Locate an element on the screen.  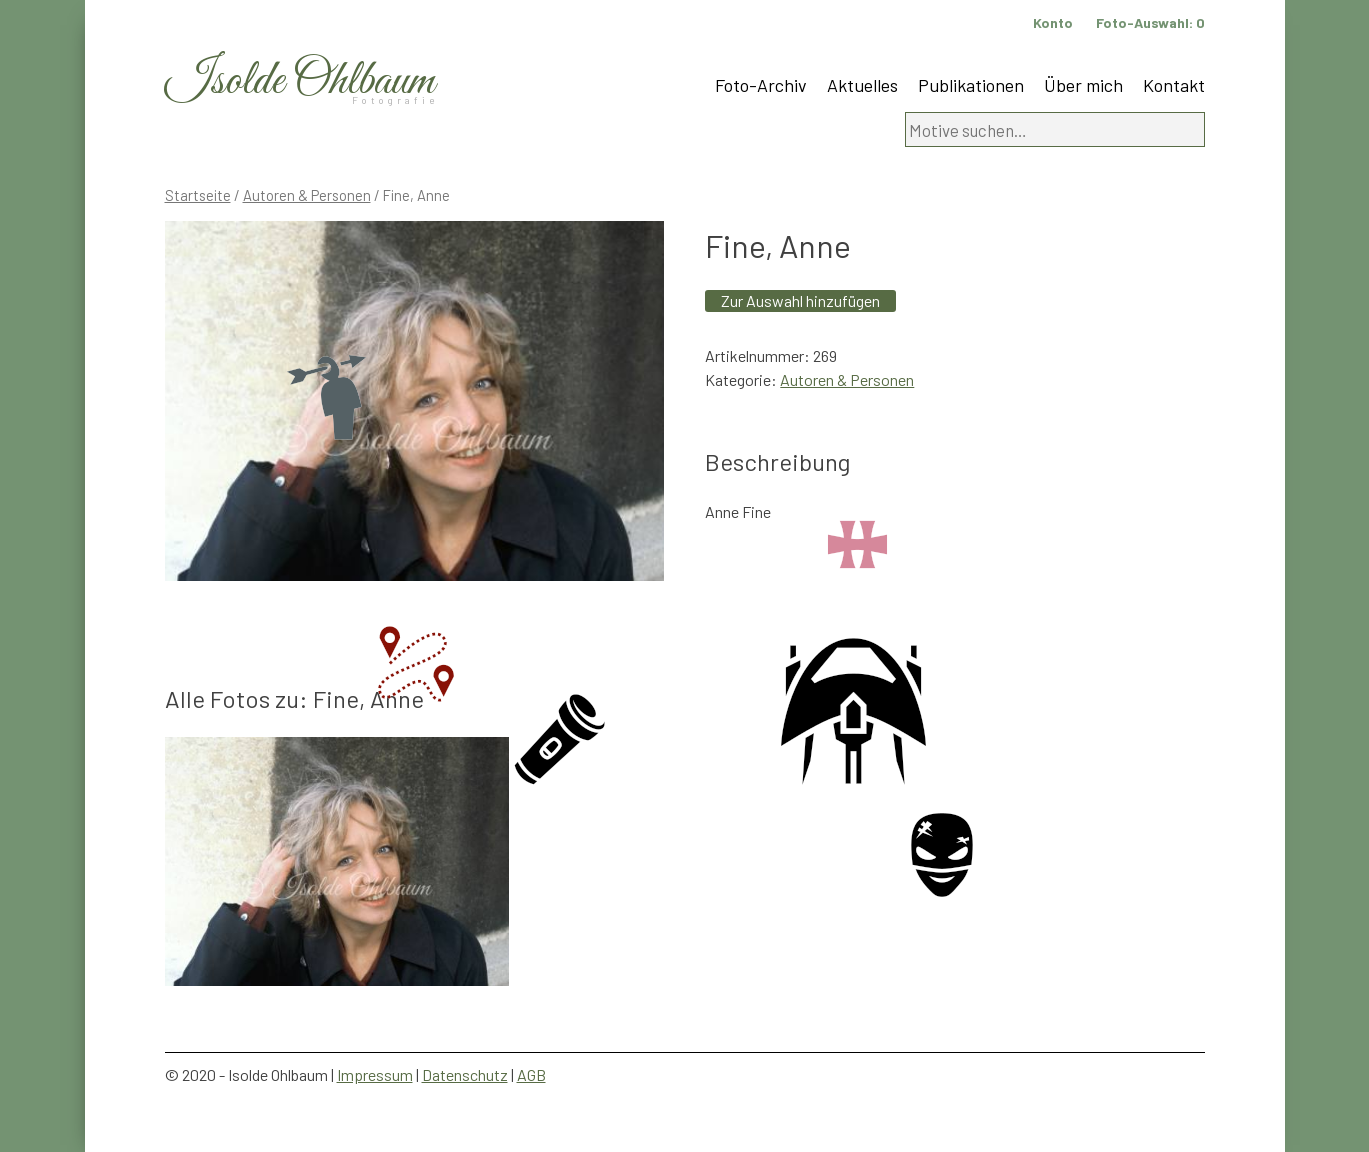
select a villain or antagonist character is located at coordinates (942, 855).